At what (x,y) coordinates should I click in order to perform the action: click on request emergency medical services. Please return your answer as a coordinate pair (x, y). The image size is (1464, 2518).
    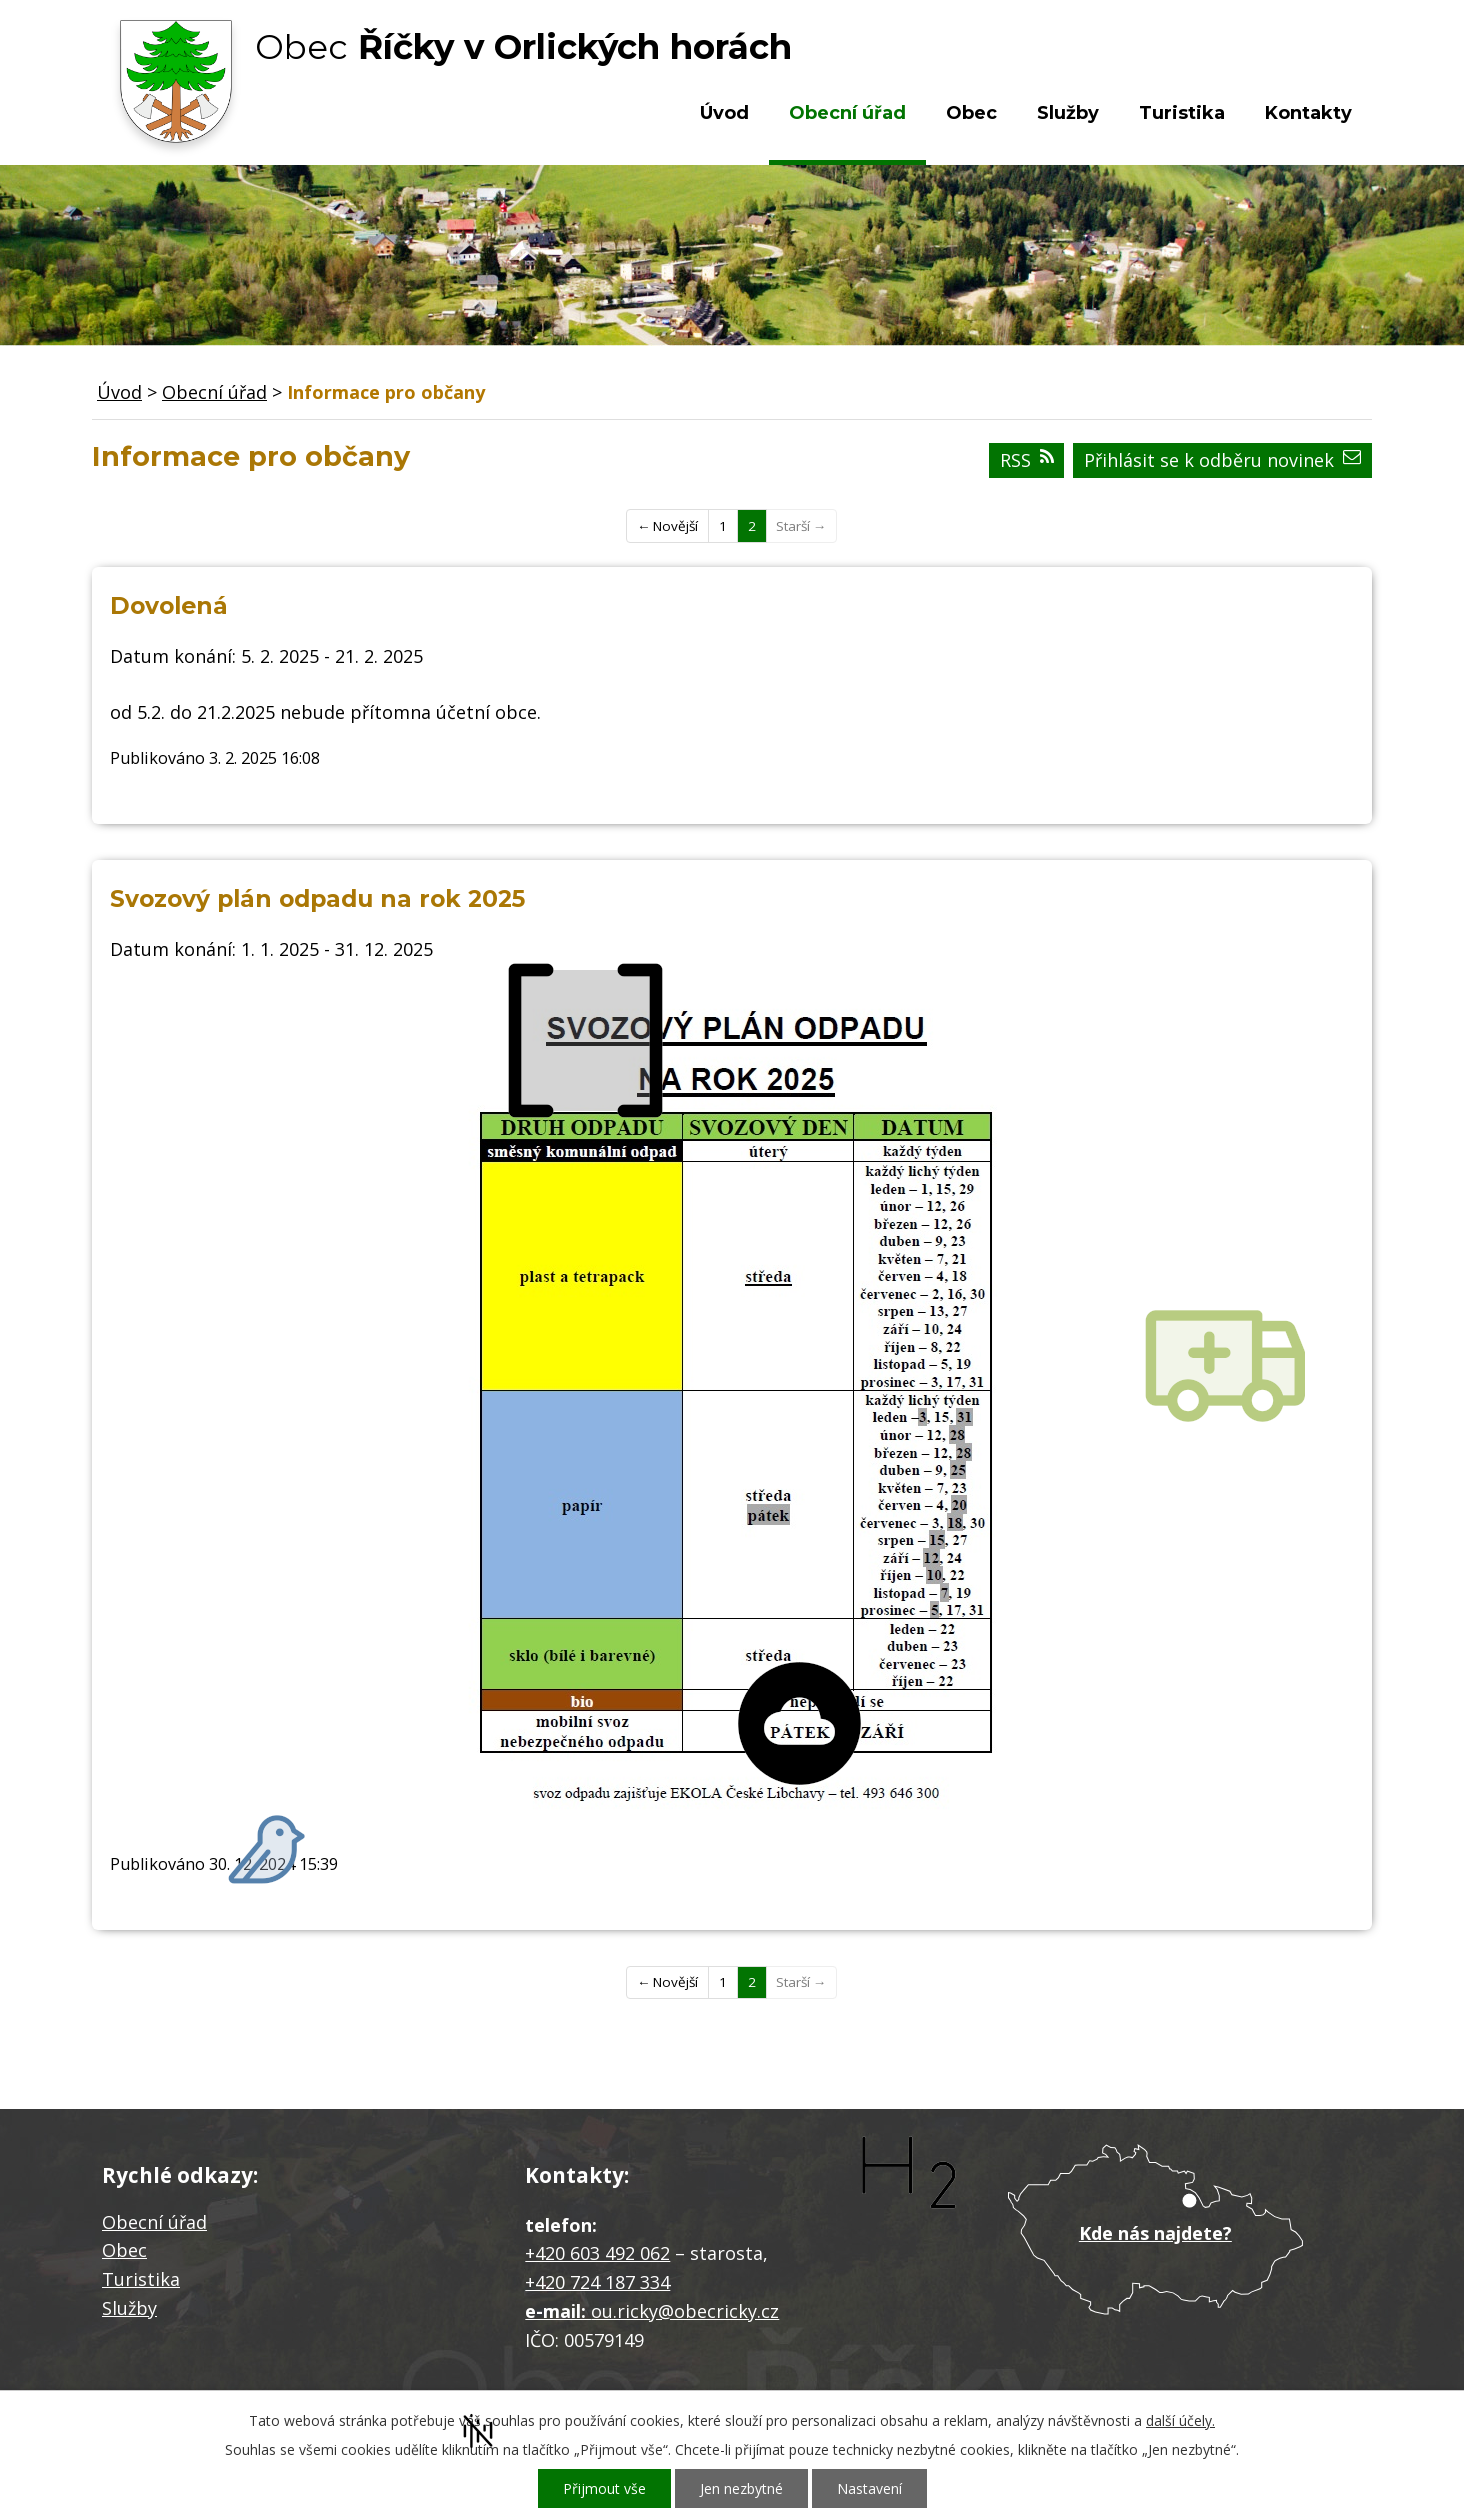
    Looking at the image, I should click on (1220, 1358).